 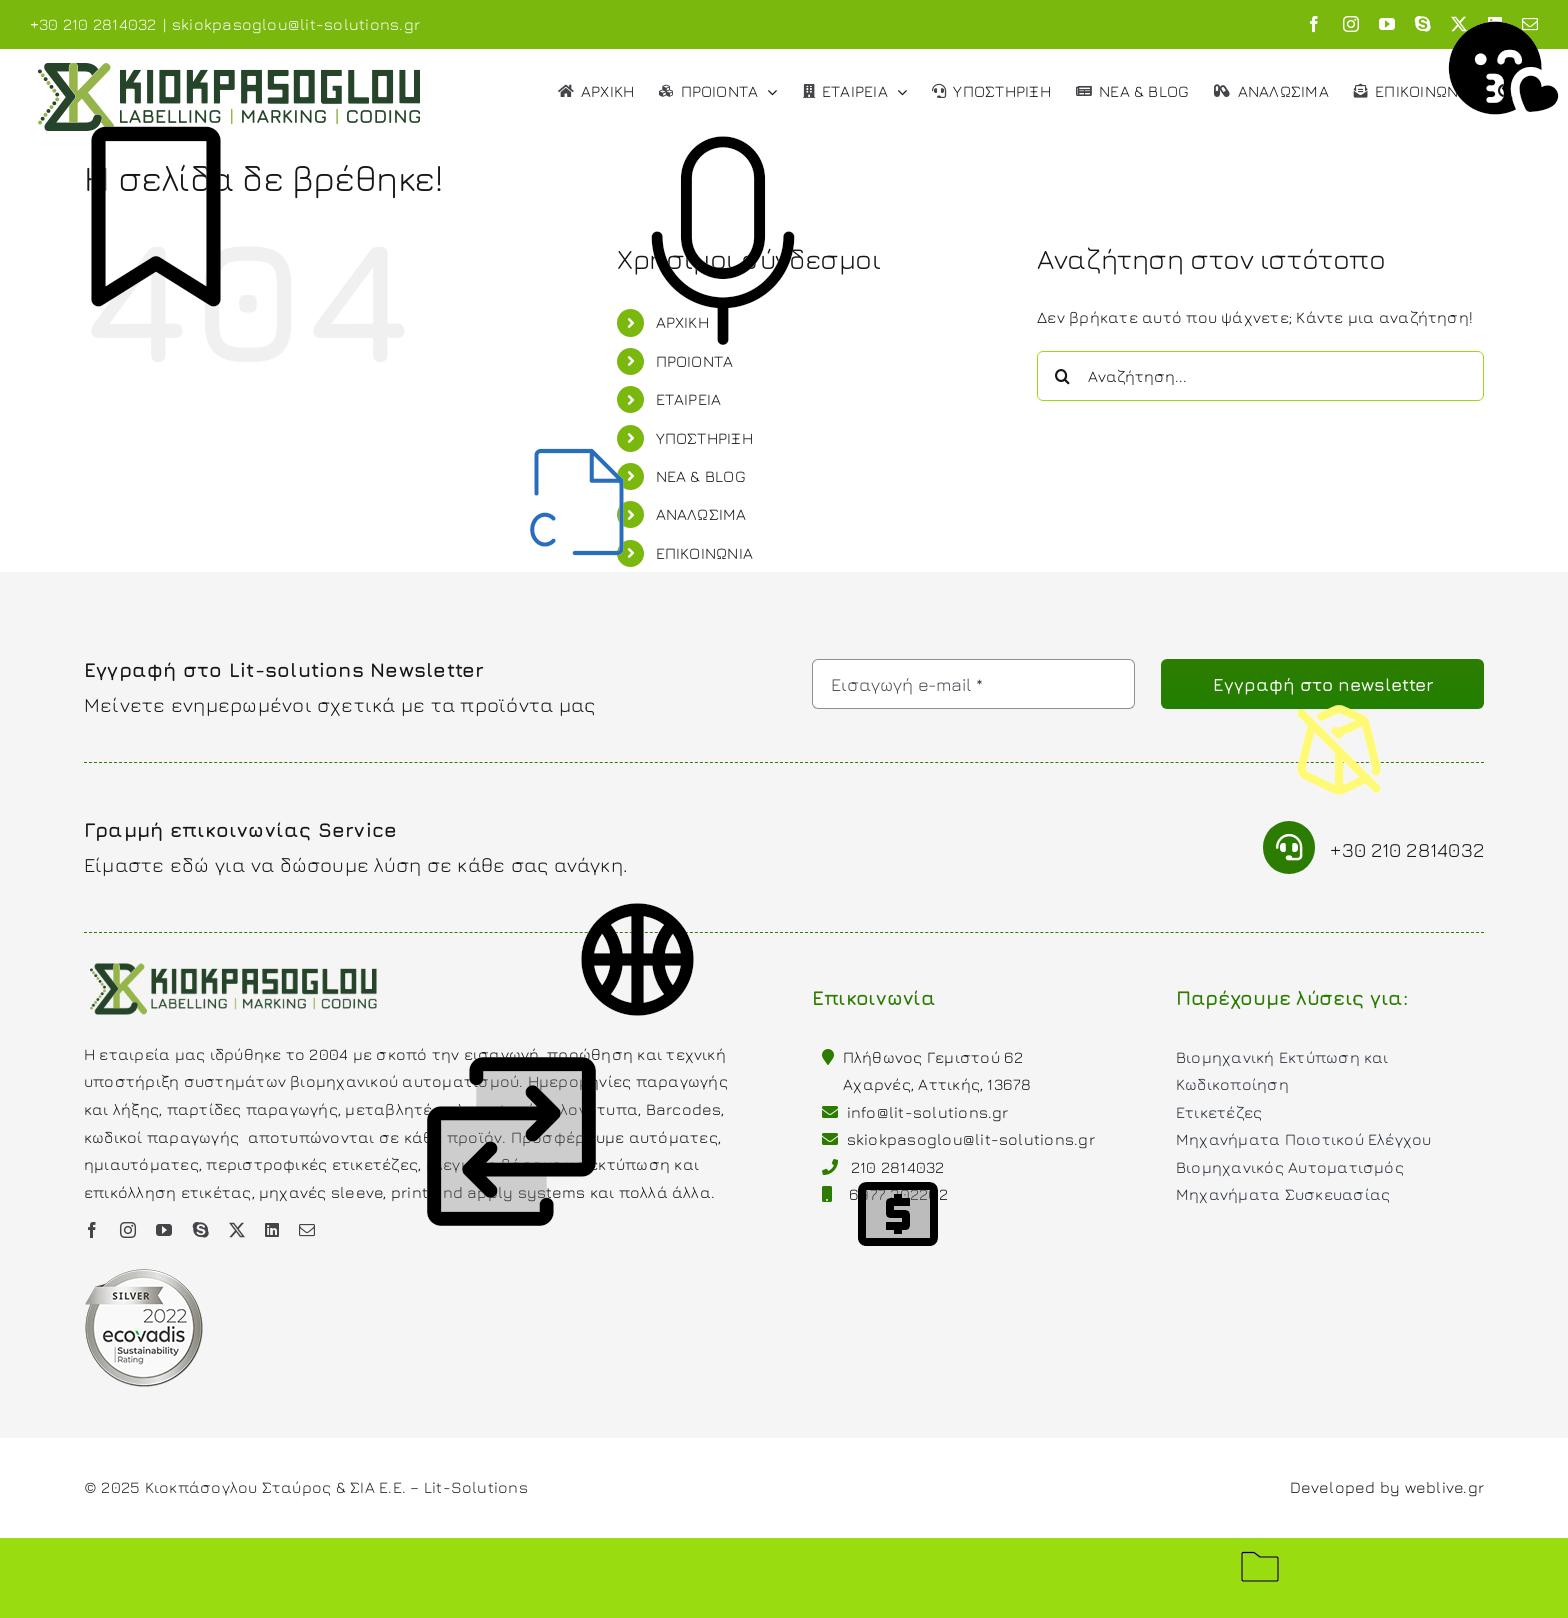 I want to click on tap to start voice input, so click(x=723, y=237).